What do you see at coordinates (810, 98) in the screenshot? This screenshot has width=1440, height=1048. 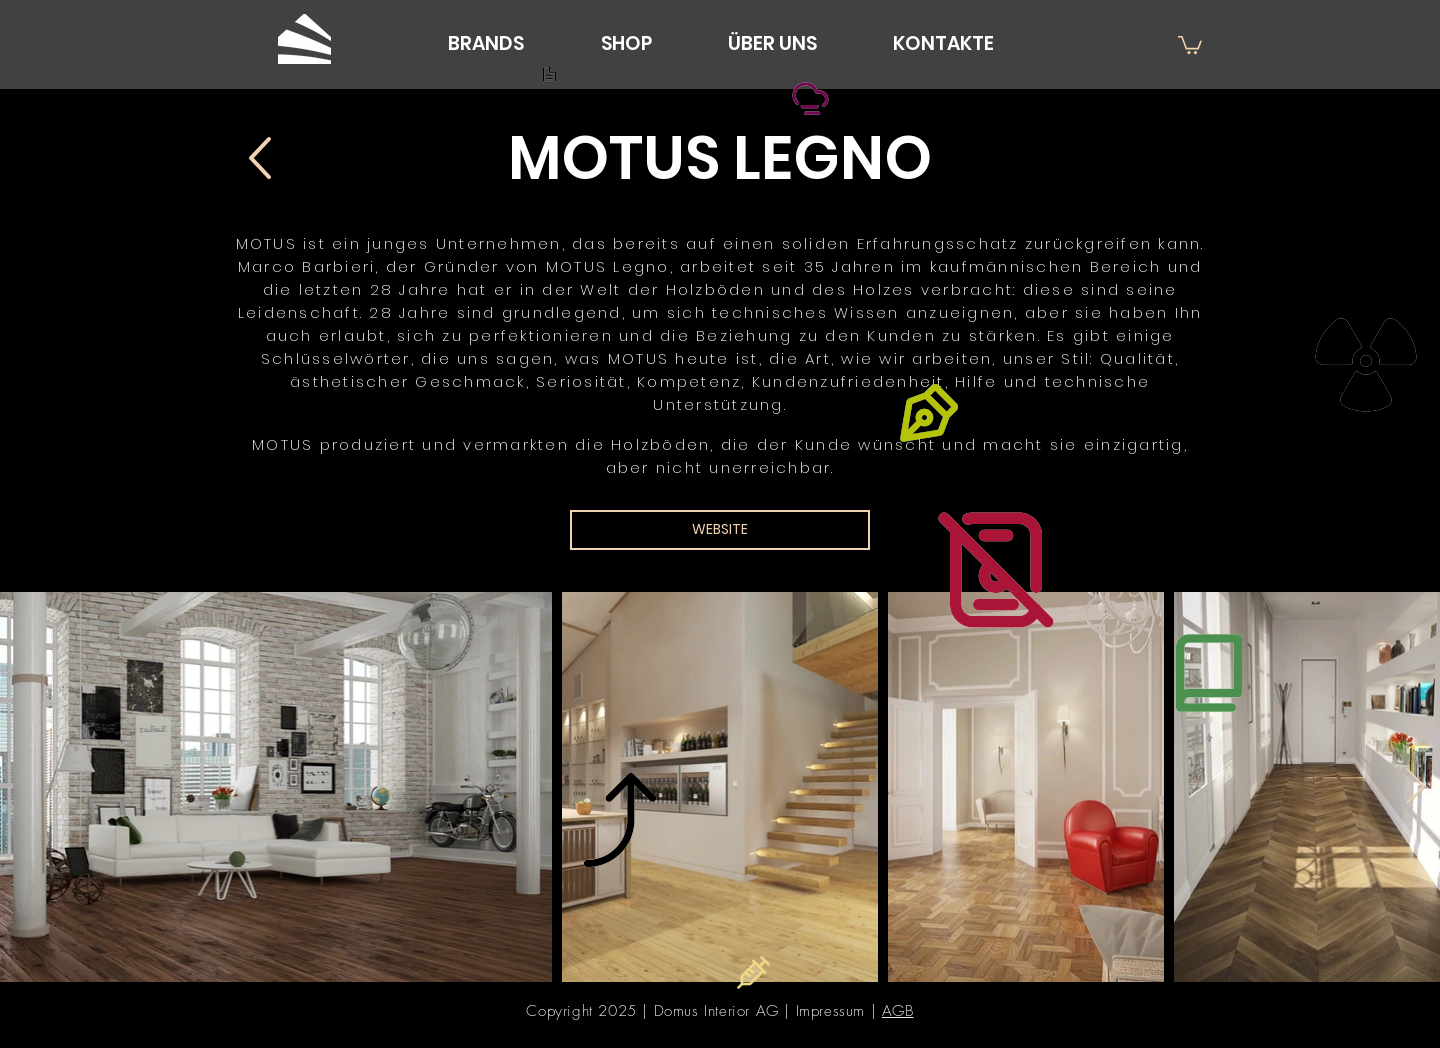 I see `indicates foggy weather conditions` at bounding box center [810, 98].